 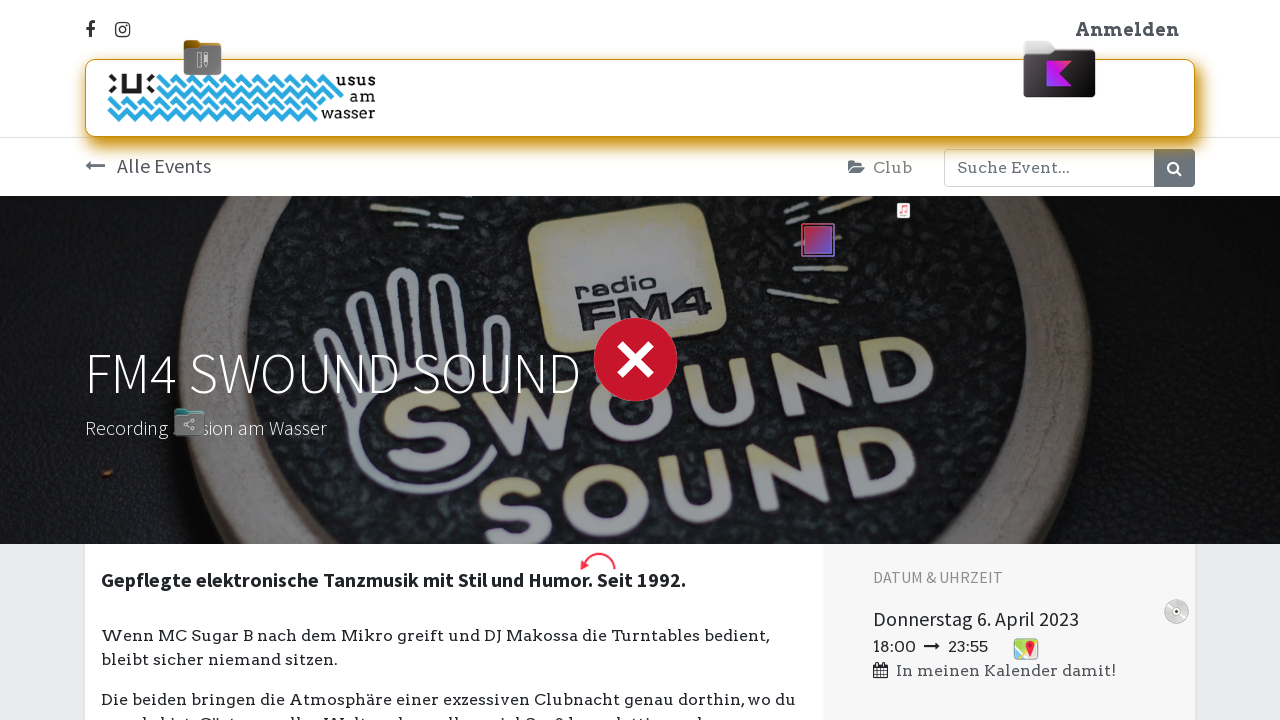 I want to click on access your public shared folder, so click(x=189, y=421).